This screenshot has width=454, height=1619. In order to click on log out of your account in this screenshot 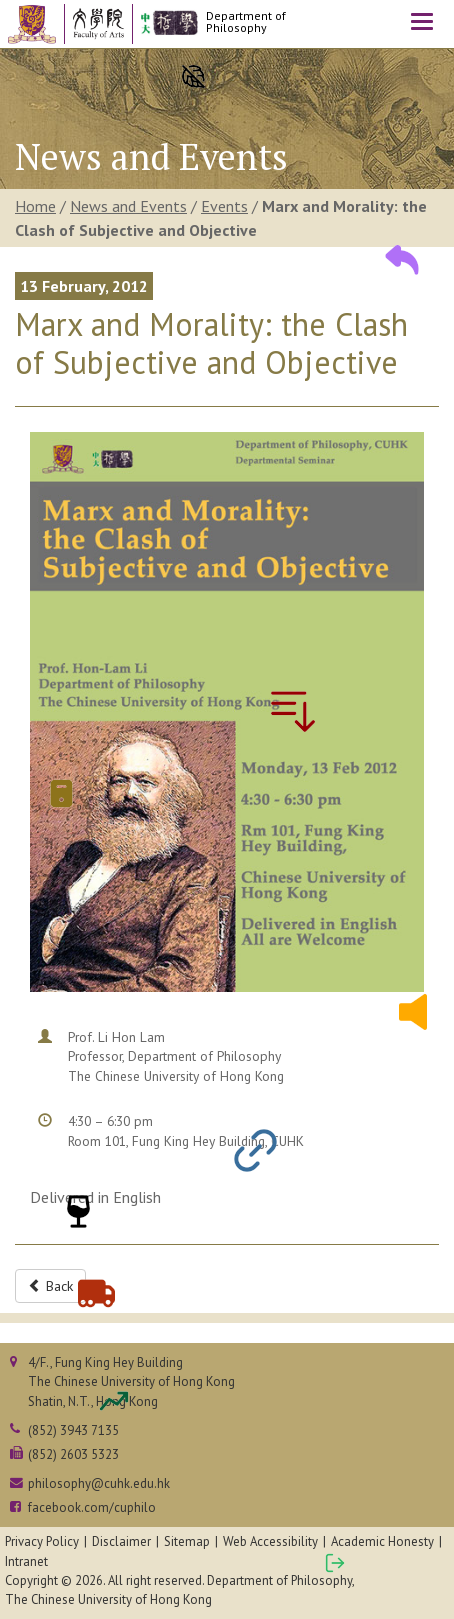, I will do `click(335, 1563)`.